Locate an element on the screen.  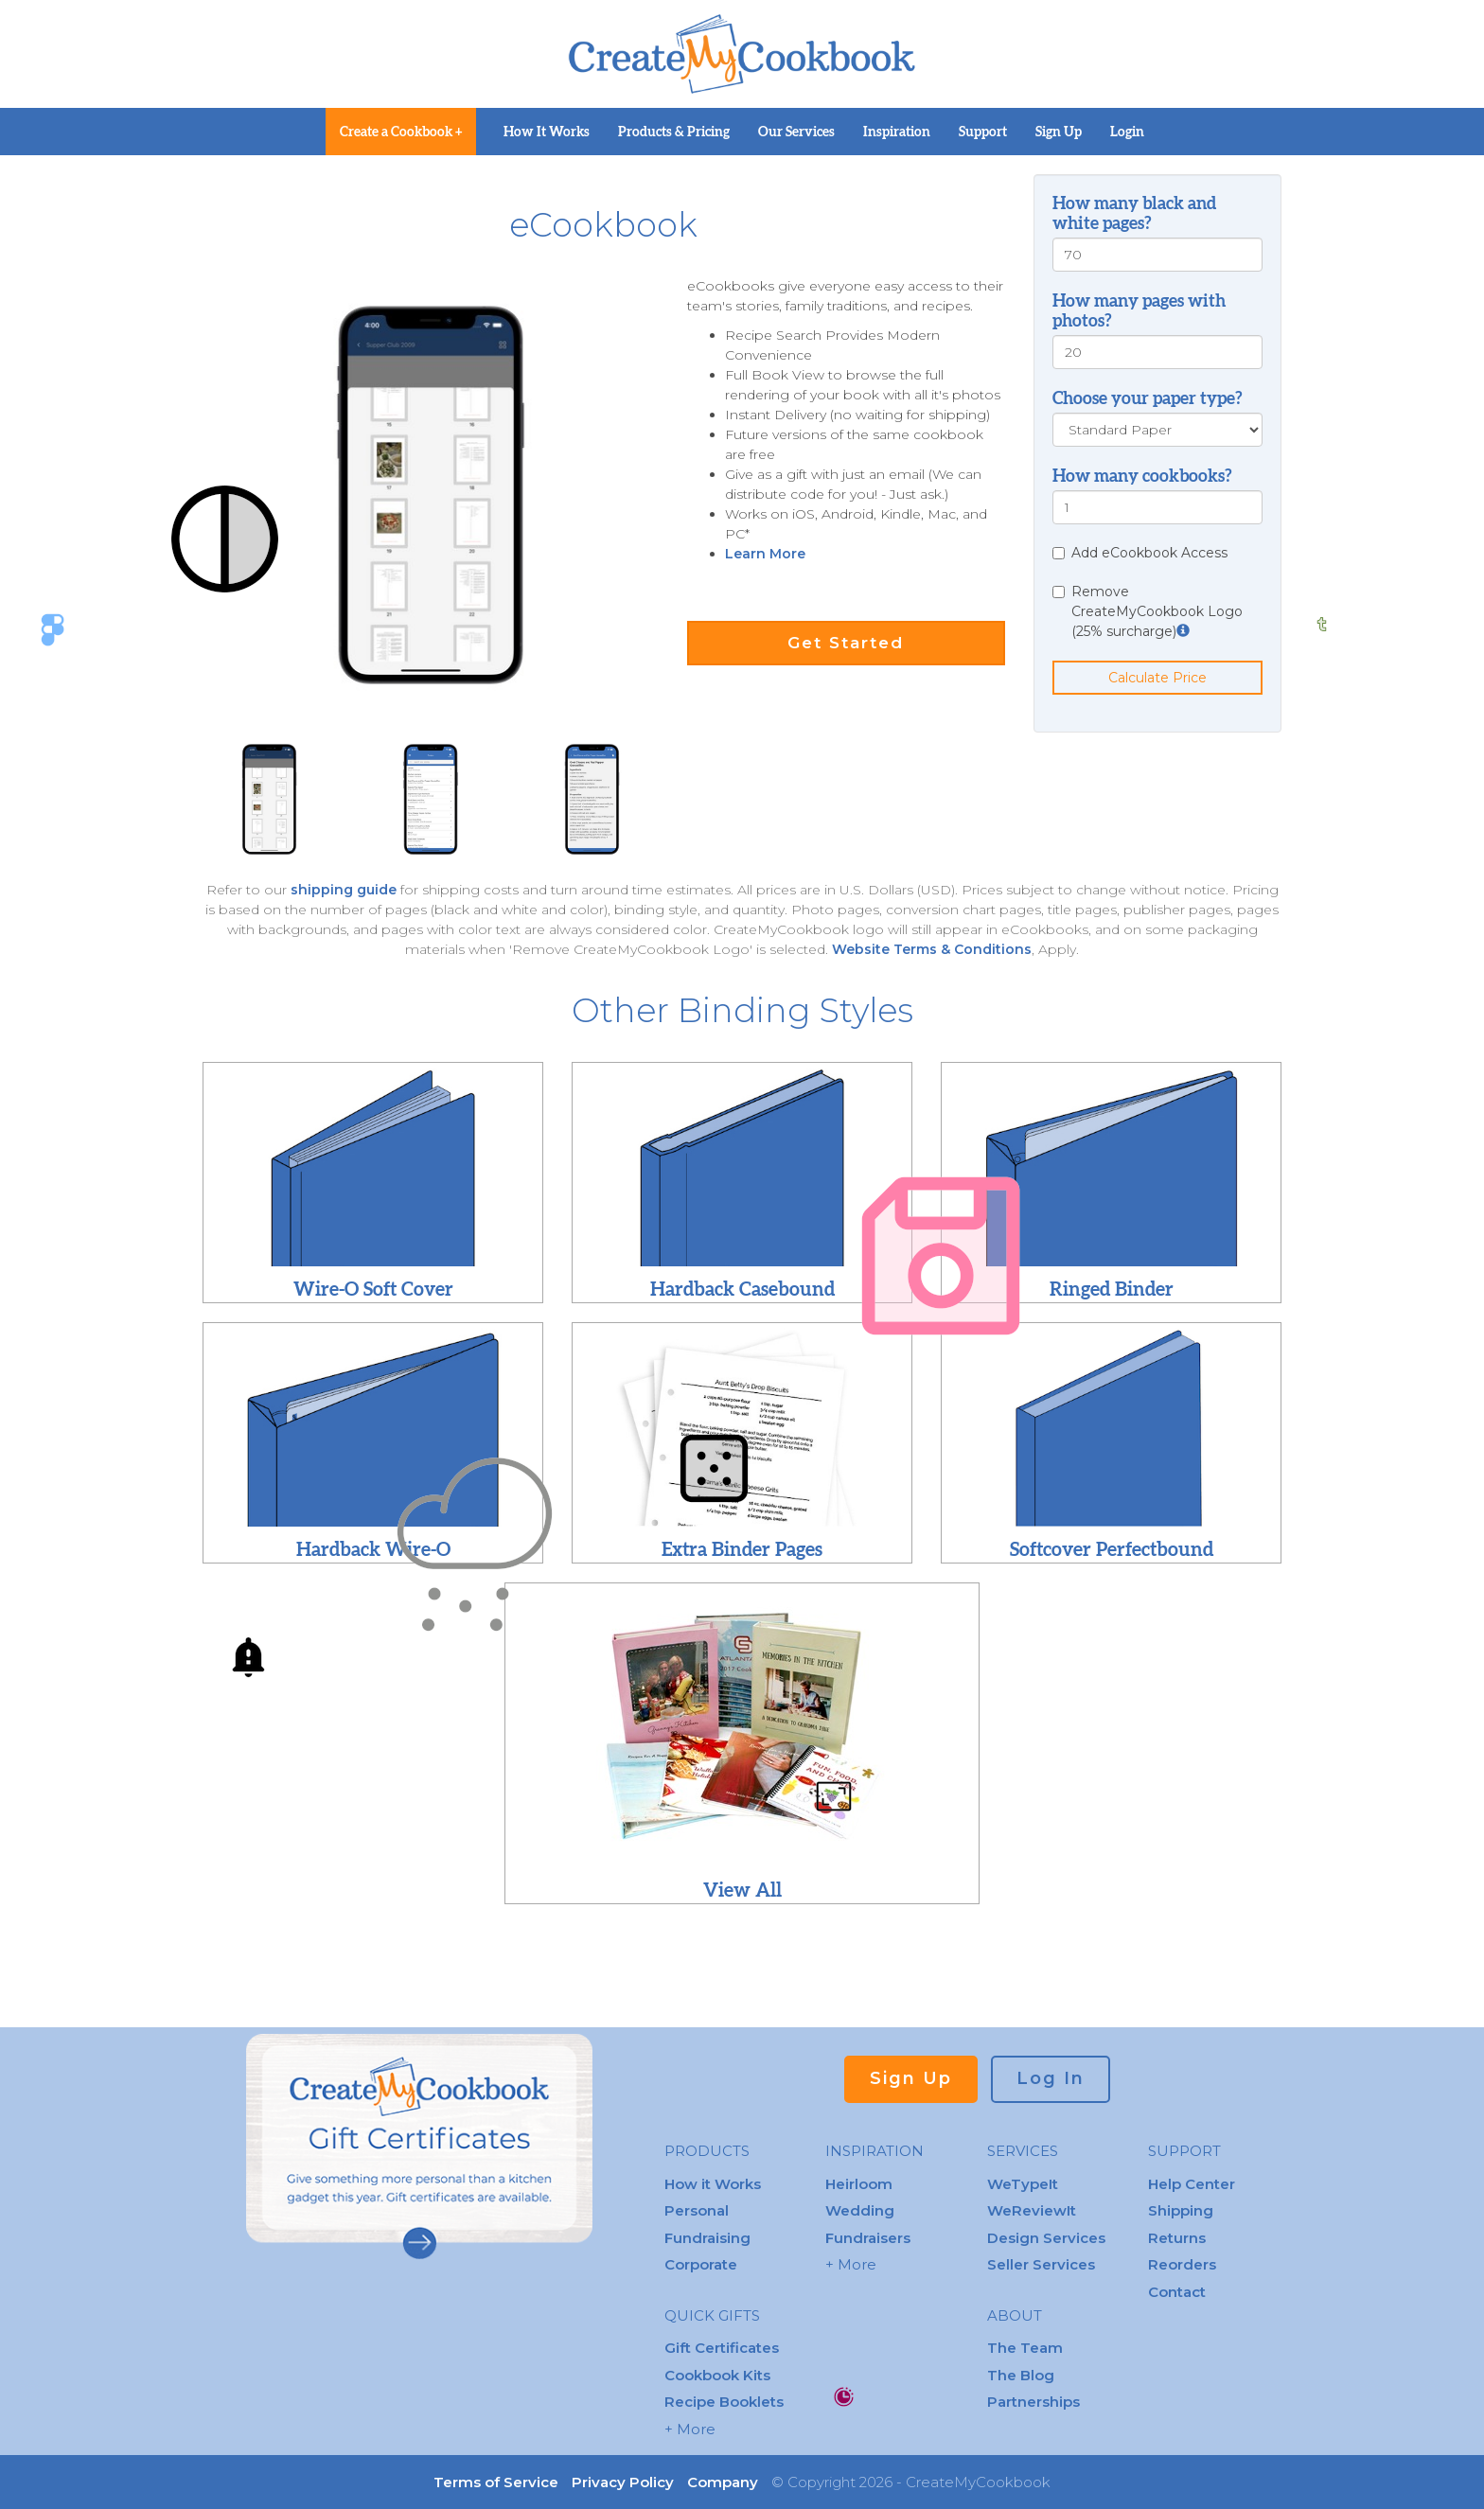
enter fullscreen mode is located at coordinates (834, 1796).